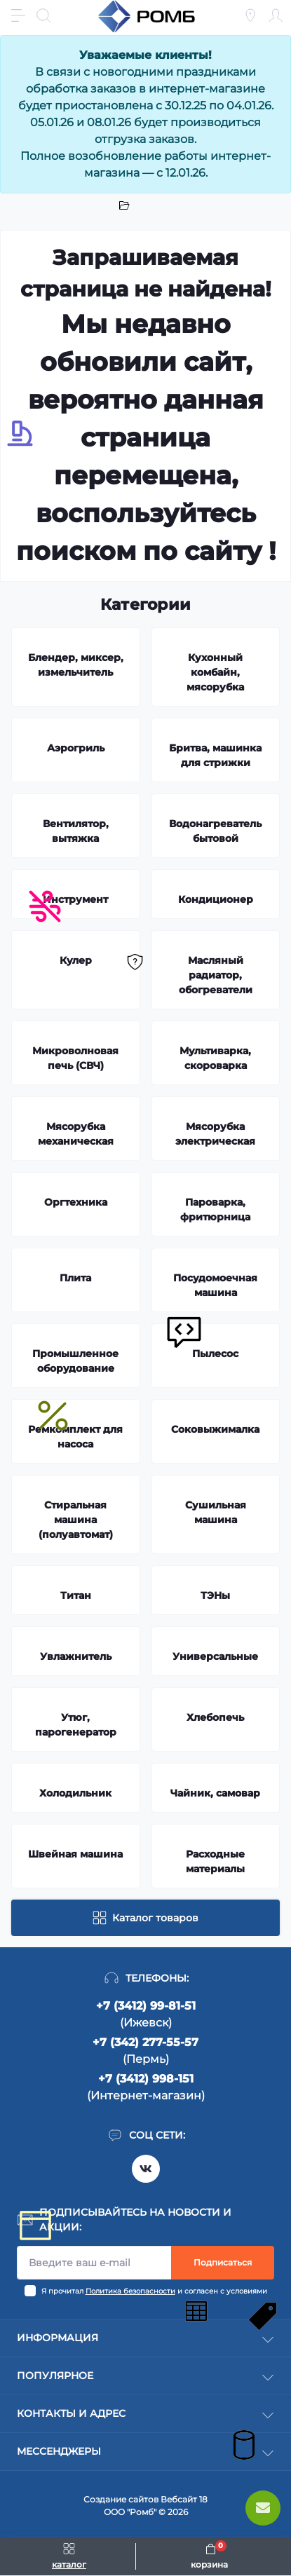 The width and height of the screenshot is (291, 2576). What do you see at coordinates (244, 2445) in the screenshot?
I see `access database management` at bounding box center [244, 2445].